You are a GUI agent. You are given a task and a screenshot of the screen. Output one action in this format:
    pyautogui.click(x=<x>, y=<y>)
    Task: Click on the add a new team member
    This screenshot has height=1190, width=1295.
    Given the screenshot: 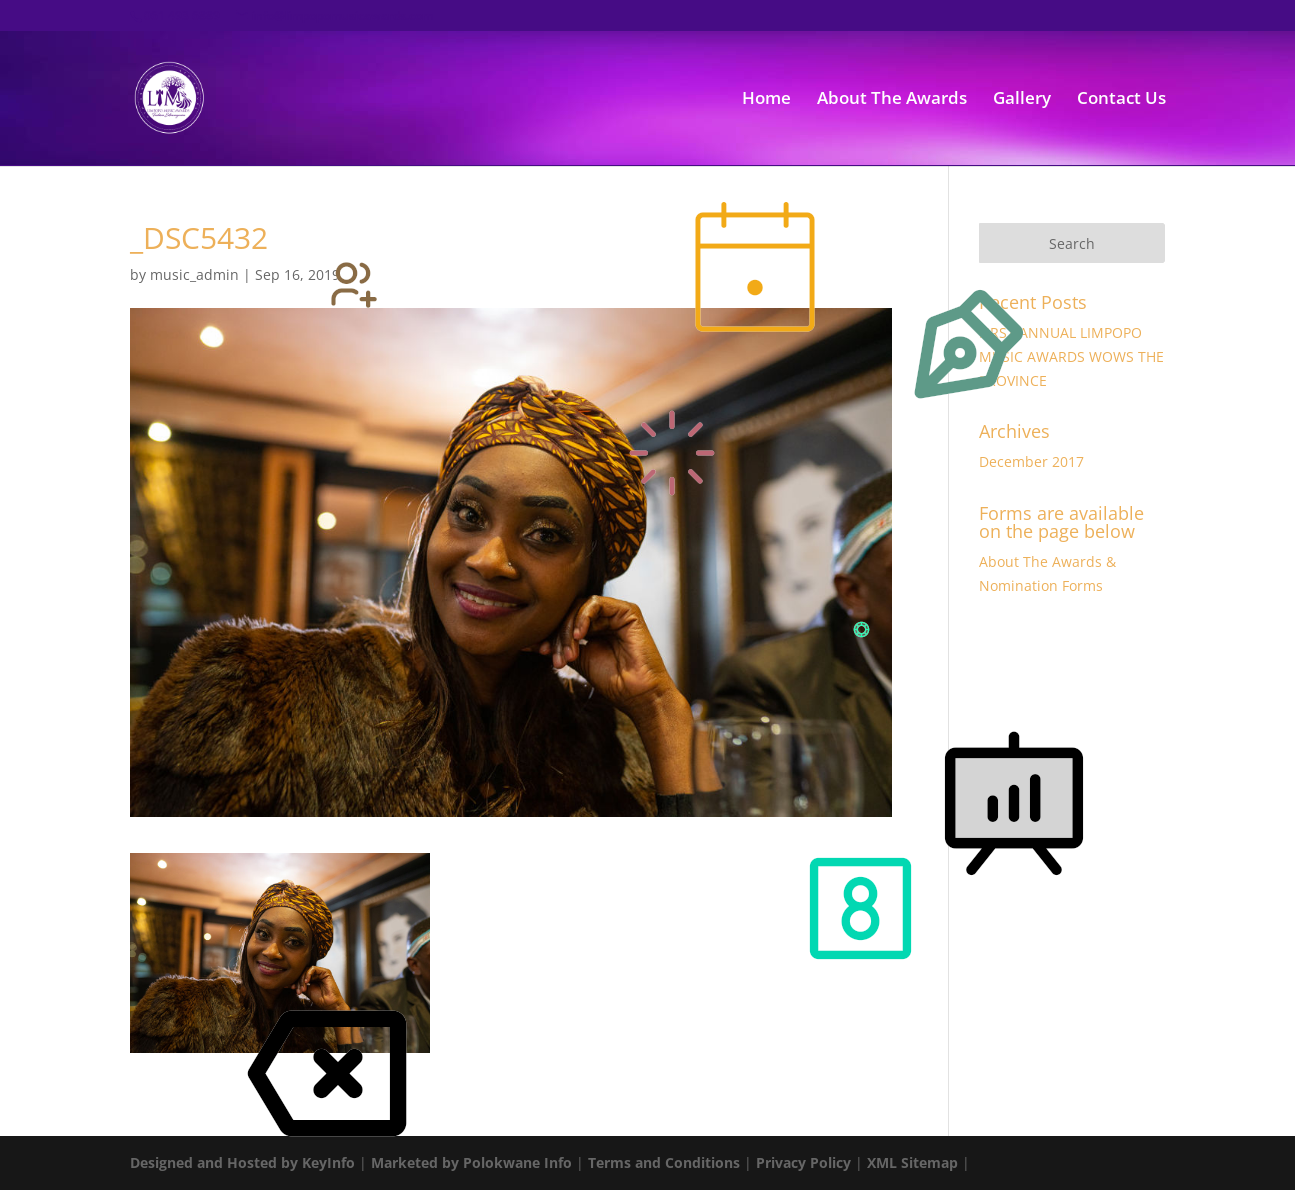 What is the action you would take?
    pyautogui.click(x=353, y=284)
    